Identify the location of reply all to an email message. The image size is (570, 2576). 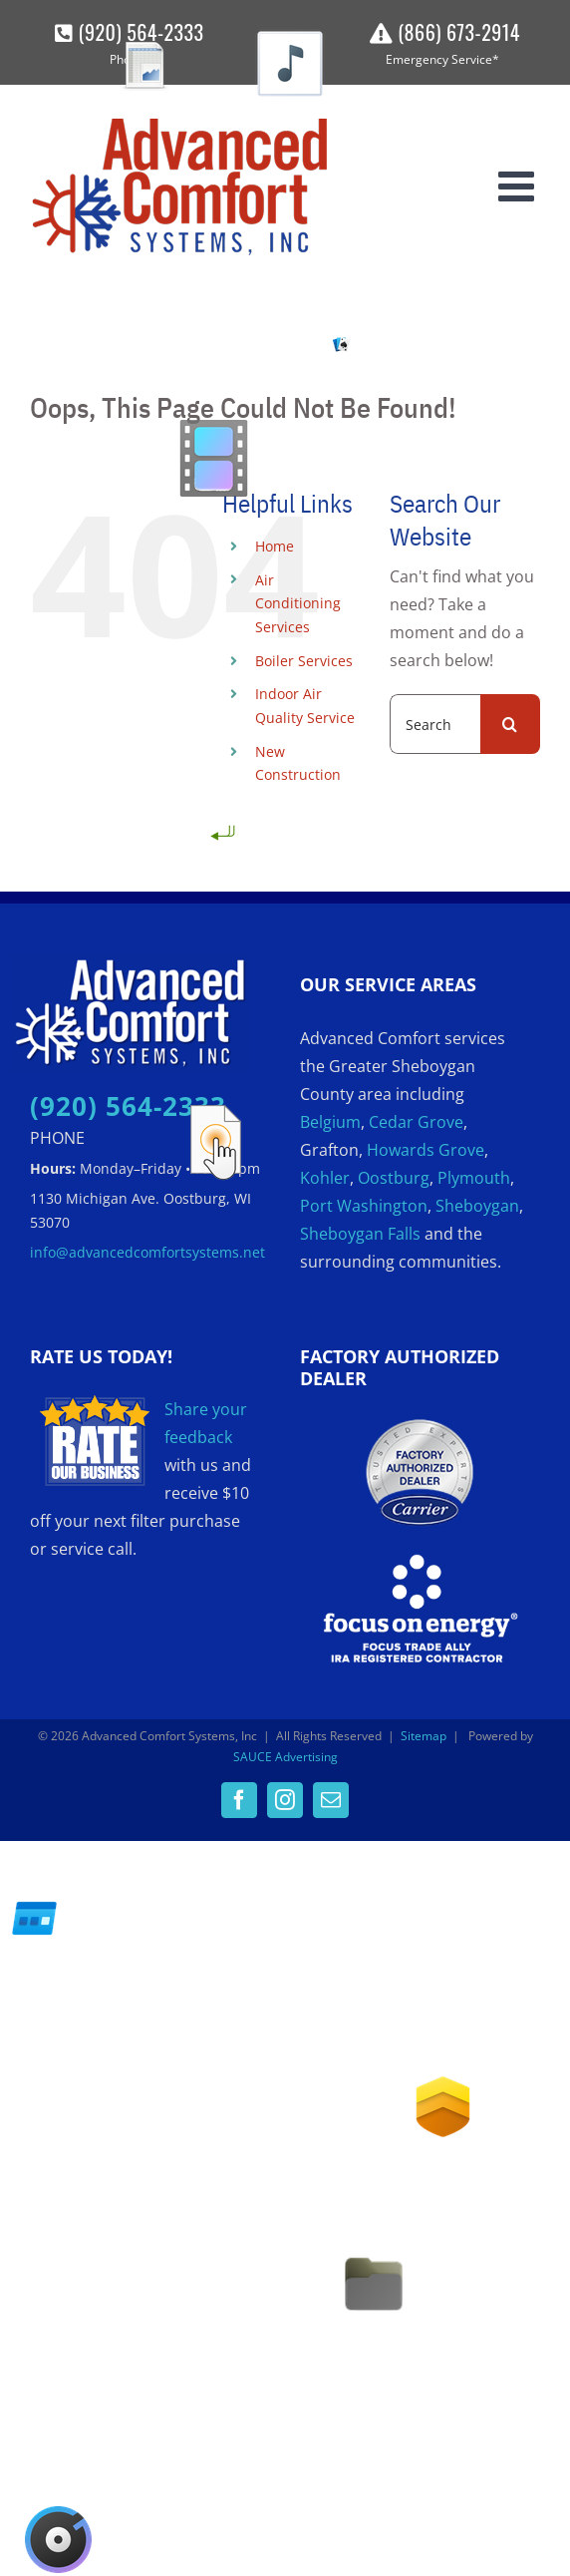
(222, 833).